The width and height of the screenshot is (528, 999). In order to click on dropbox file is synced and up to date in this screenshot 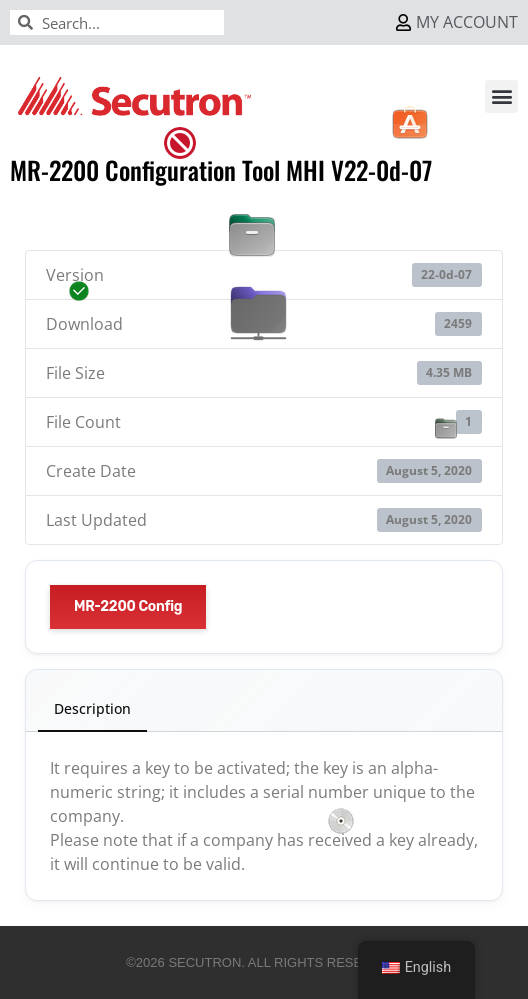, I will do `click(79, 291)`.